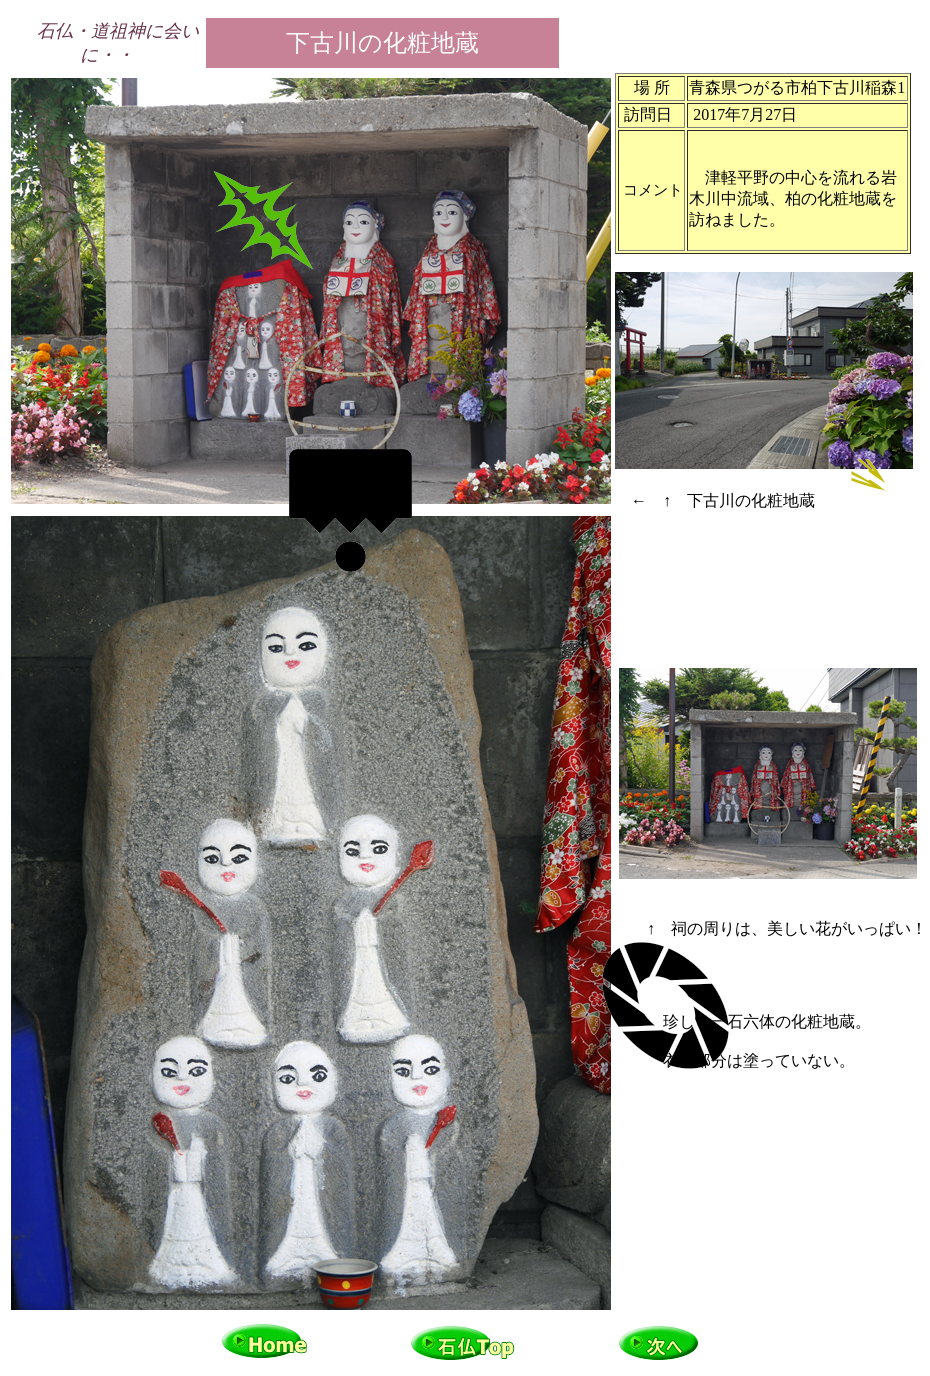 The width and height of the screenshot is (930, 1376). What do you see at coordinates (666, 1006) in the screenshot?
I see `adjust camera aperture settings` at bounding box center [666, 1006].